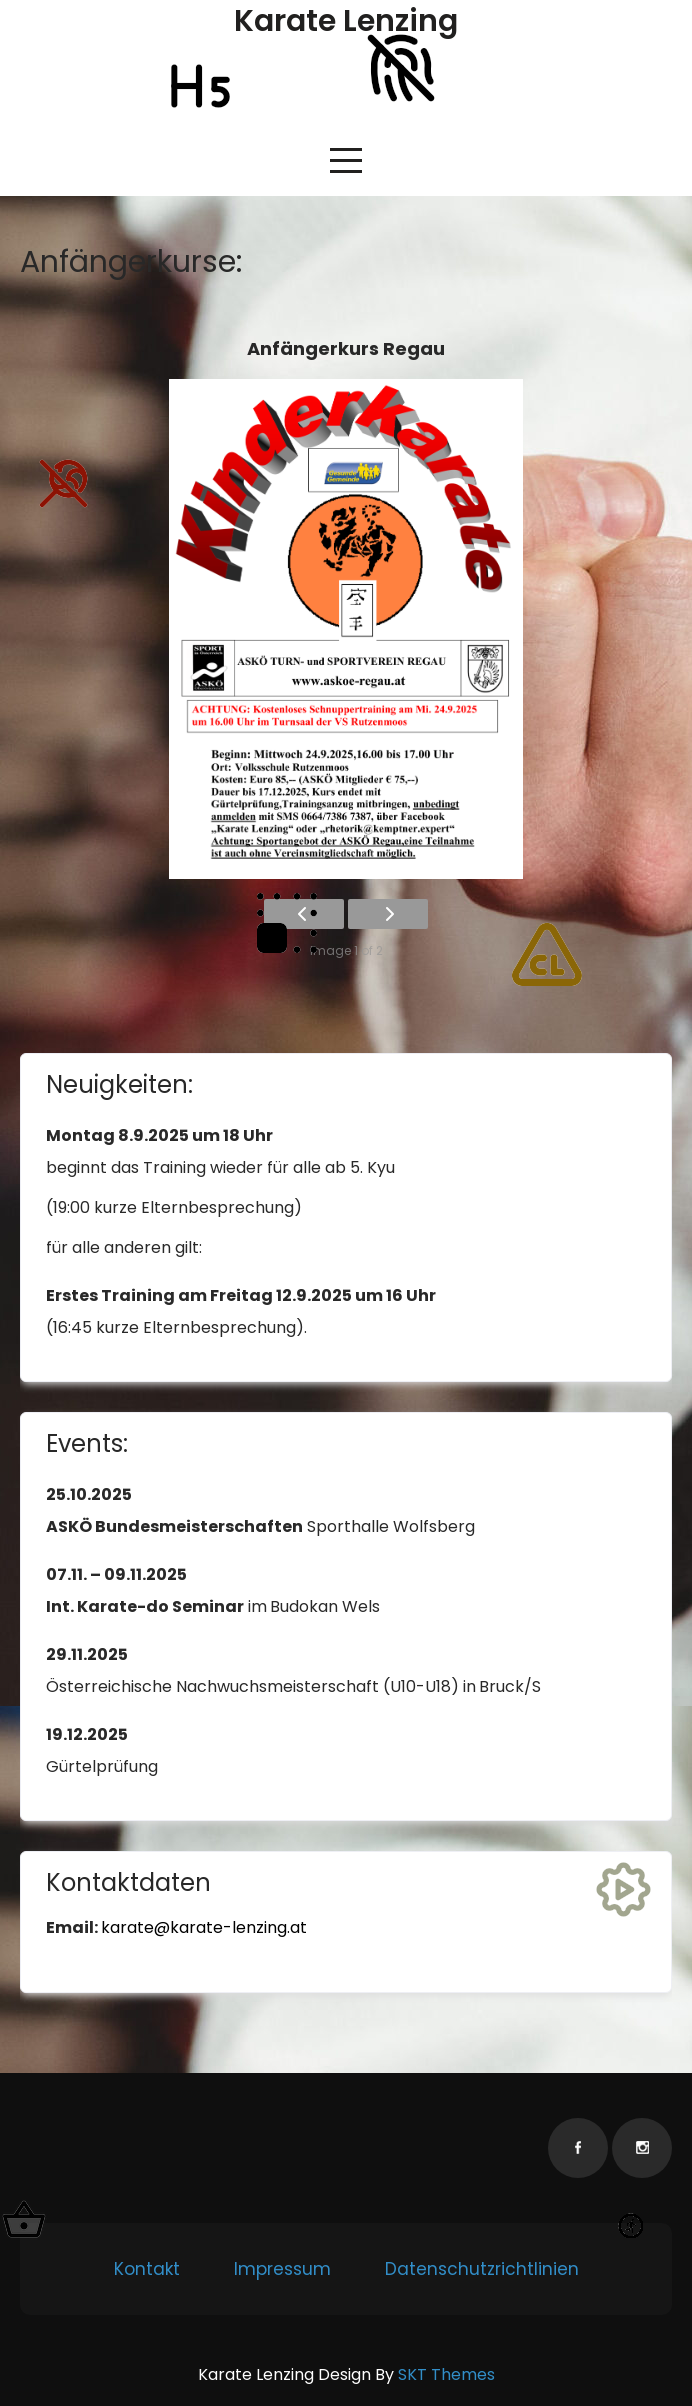 This screenshot has width=692, height=2406. What do you see at coordinates (199, 86) in the screenshot?
I see `format text as heading level 5` at bounding box center [199, 86].